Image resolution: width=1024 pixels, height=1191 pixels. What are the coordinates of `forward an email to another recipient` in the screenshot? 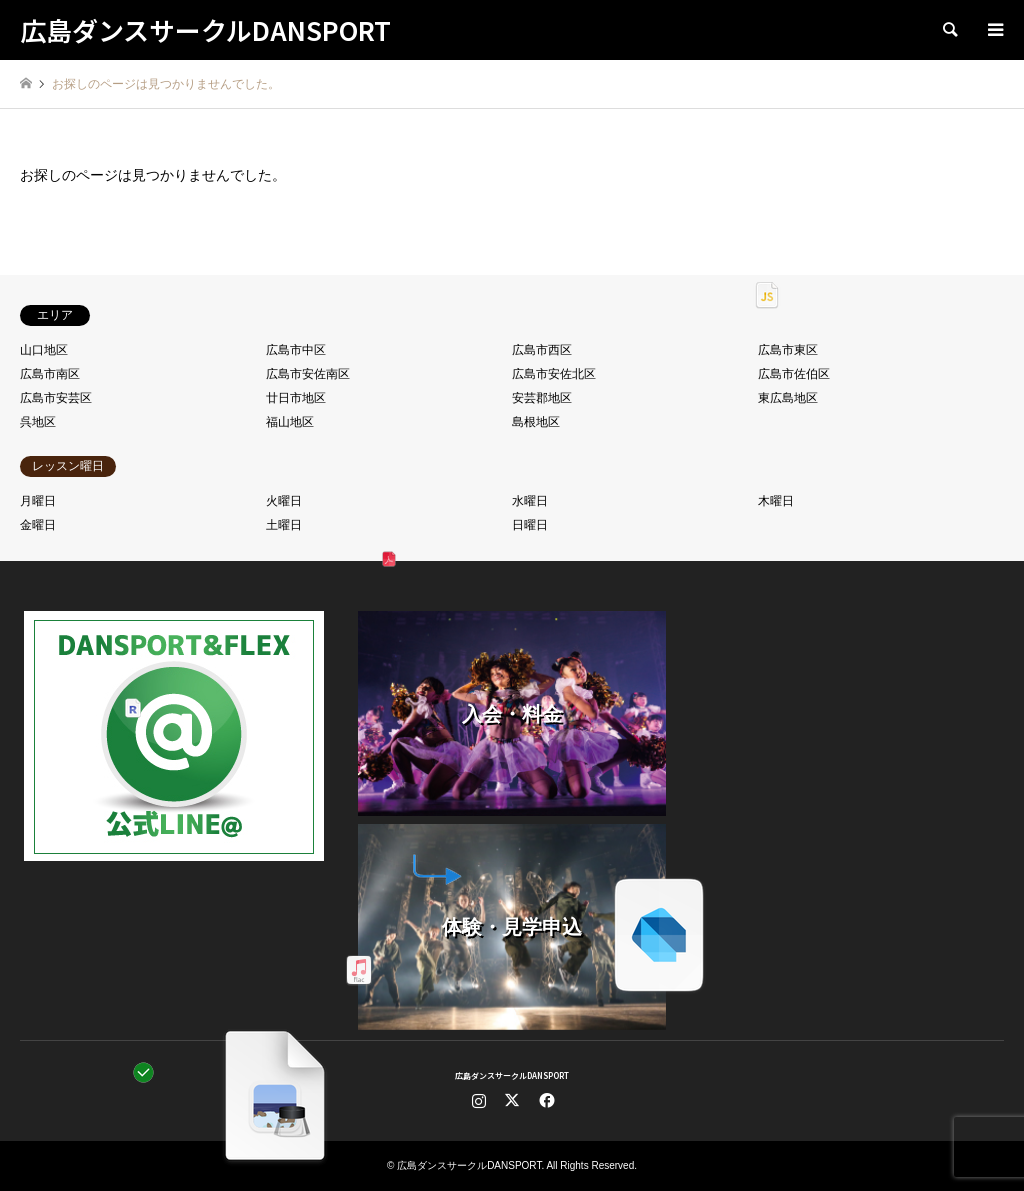 It's located at (438, 866).